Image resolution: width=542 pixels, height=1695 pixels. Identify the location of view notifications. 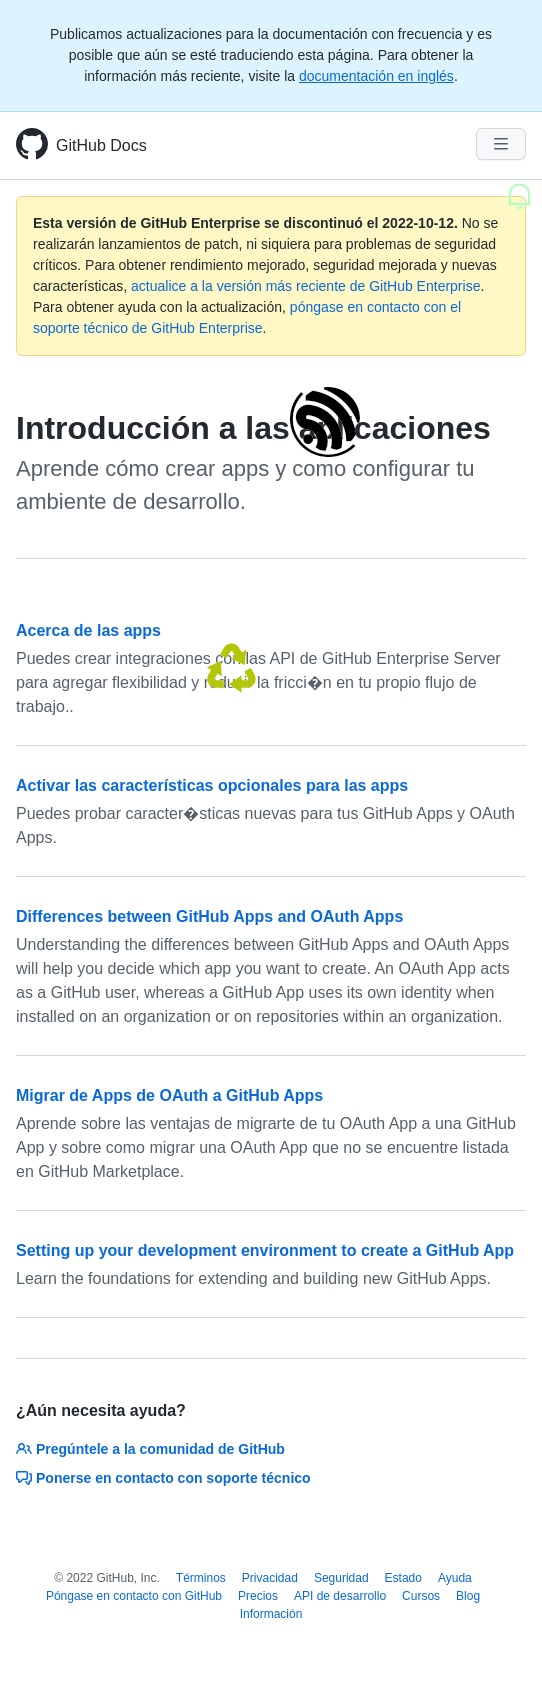
(519, 195).